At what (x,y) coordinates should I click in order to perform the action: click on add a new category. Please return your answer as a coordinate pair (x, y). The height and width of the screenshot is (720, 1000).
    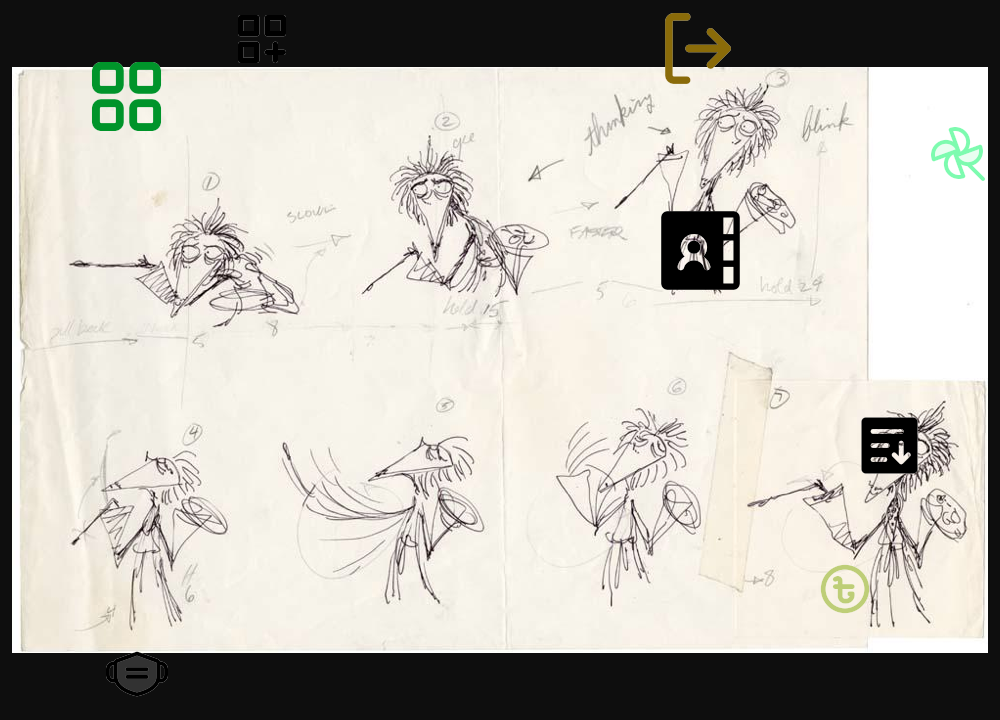
    Looking at the image, I should click on (262, 39).